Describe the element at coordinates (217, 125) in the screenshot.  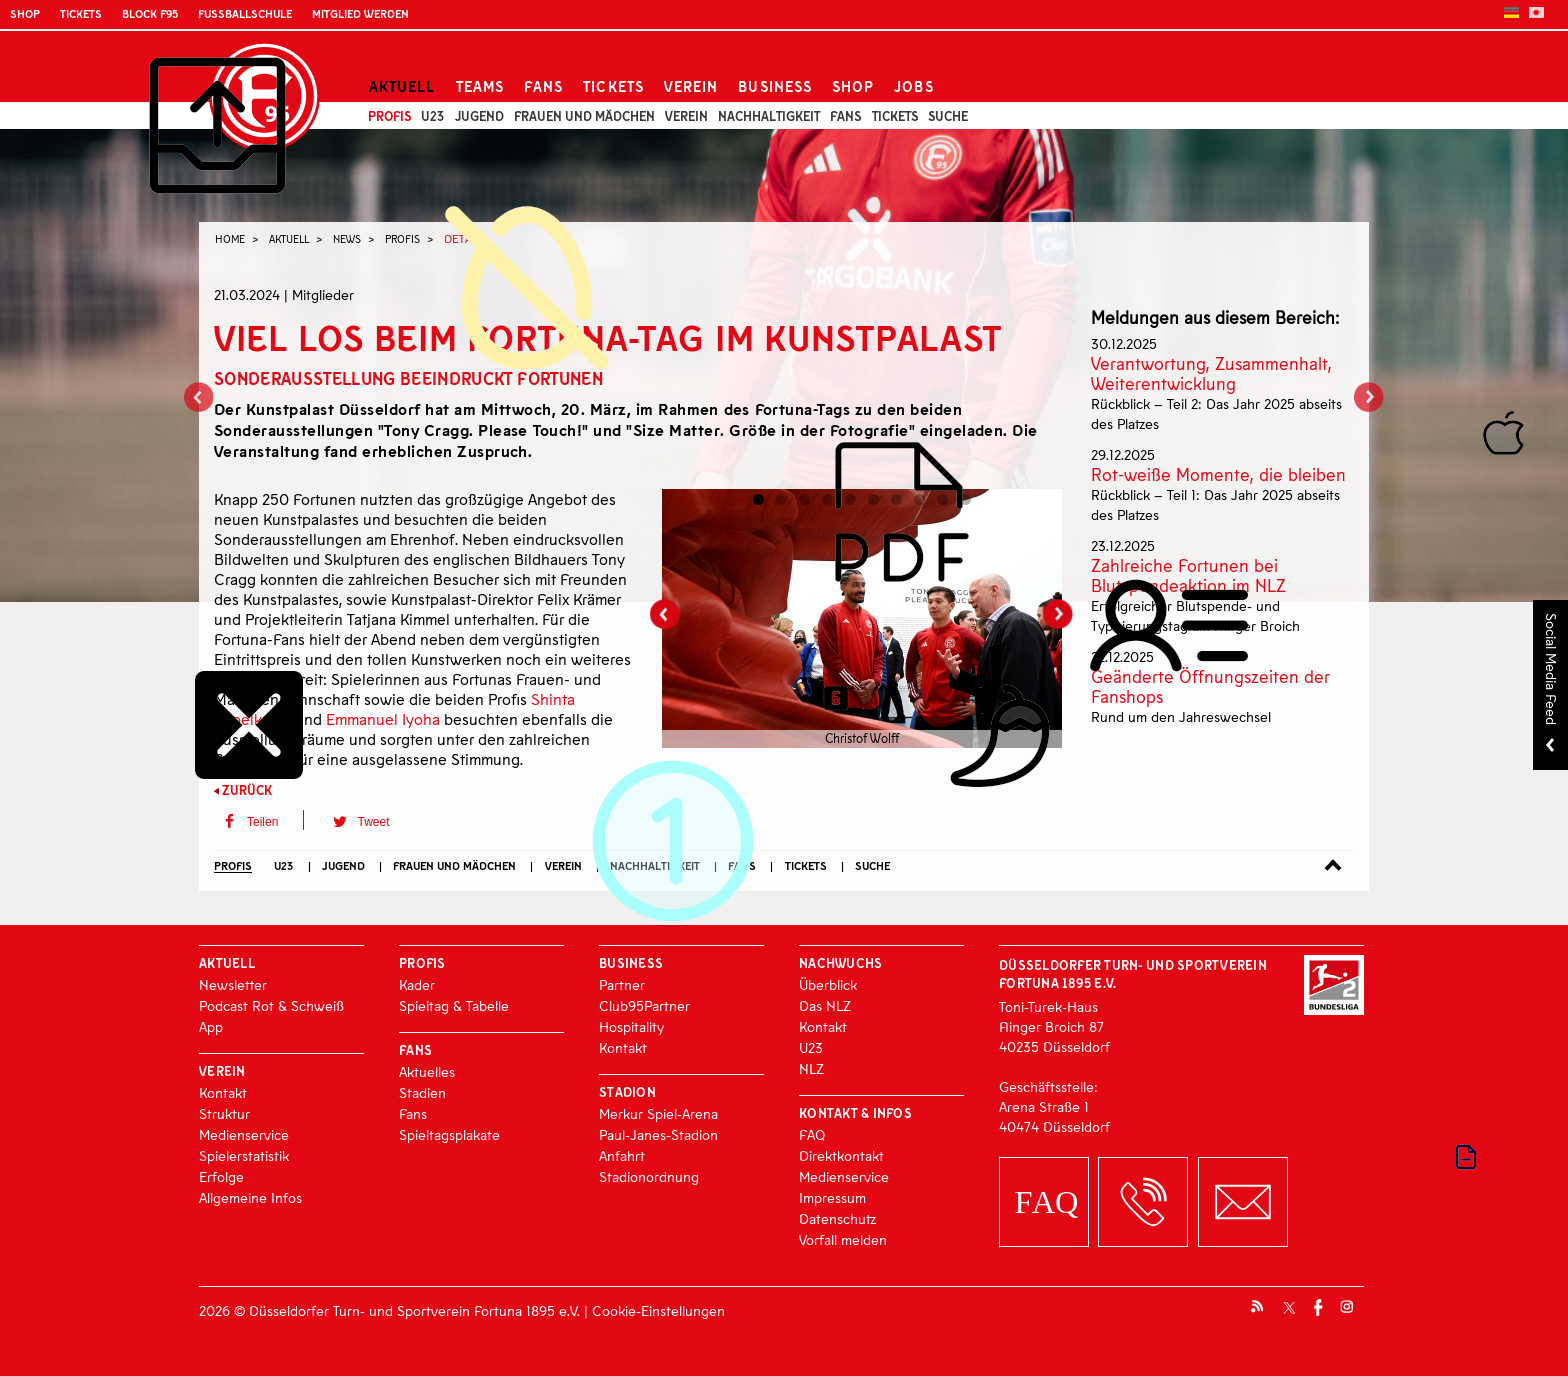
I see `upload file from tray` at that location.